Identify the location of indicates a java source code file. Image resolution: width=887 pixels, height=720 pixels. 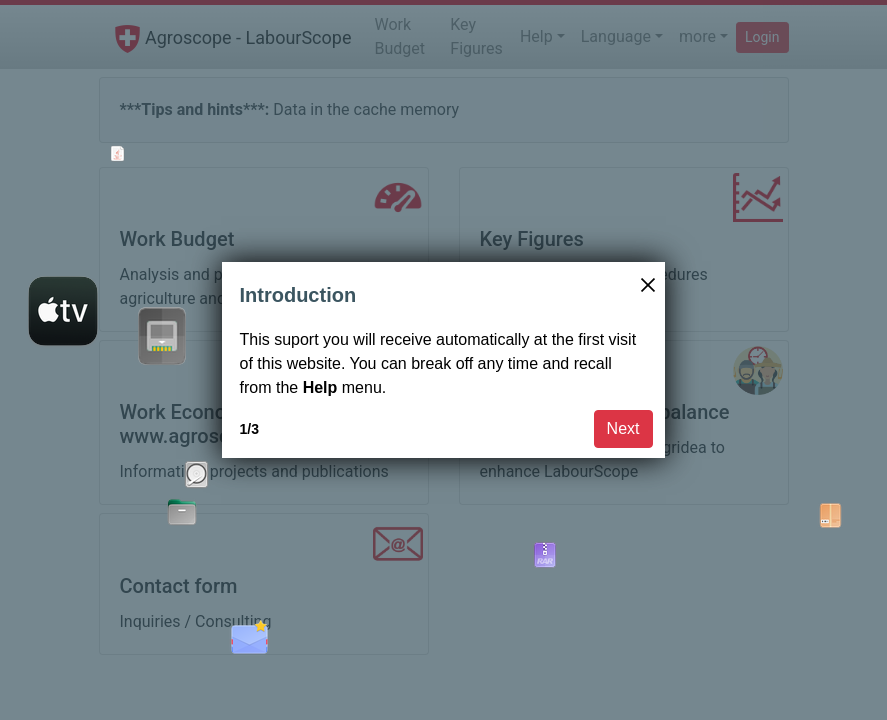
(117, 153).